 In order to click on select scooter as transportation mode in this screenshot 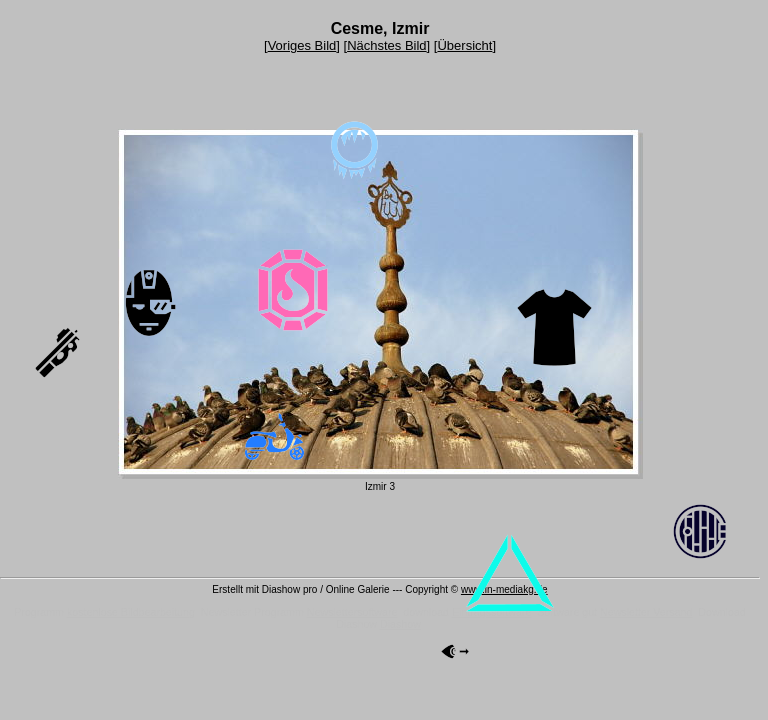, I will do `click(274, 436)`.